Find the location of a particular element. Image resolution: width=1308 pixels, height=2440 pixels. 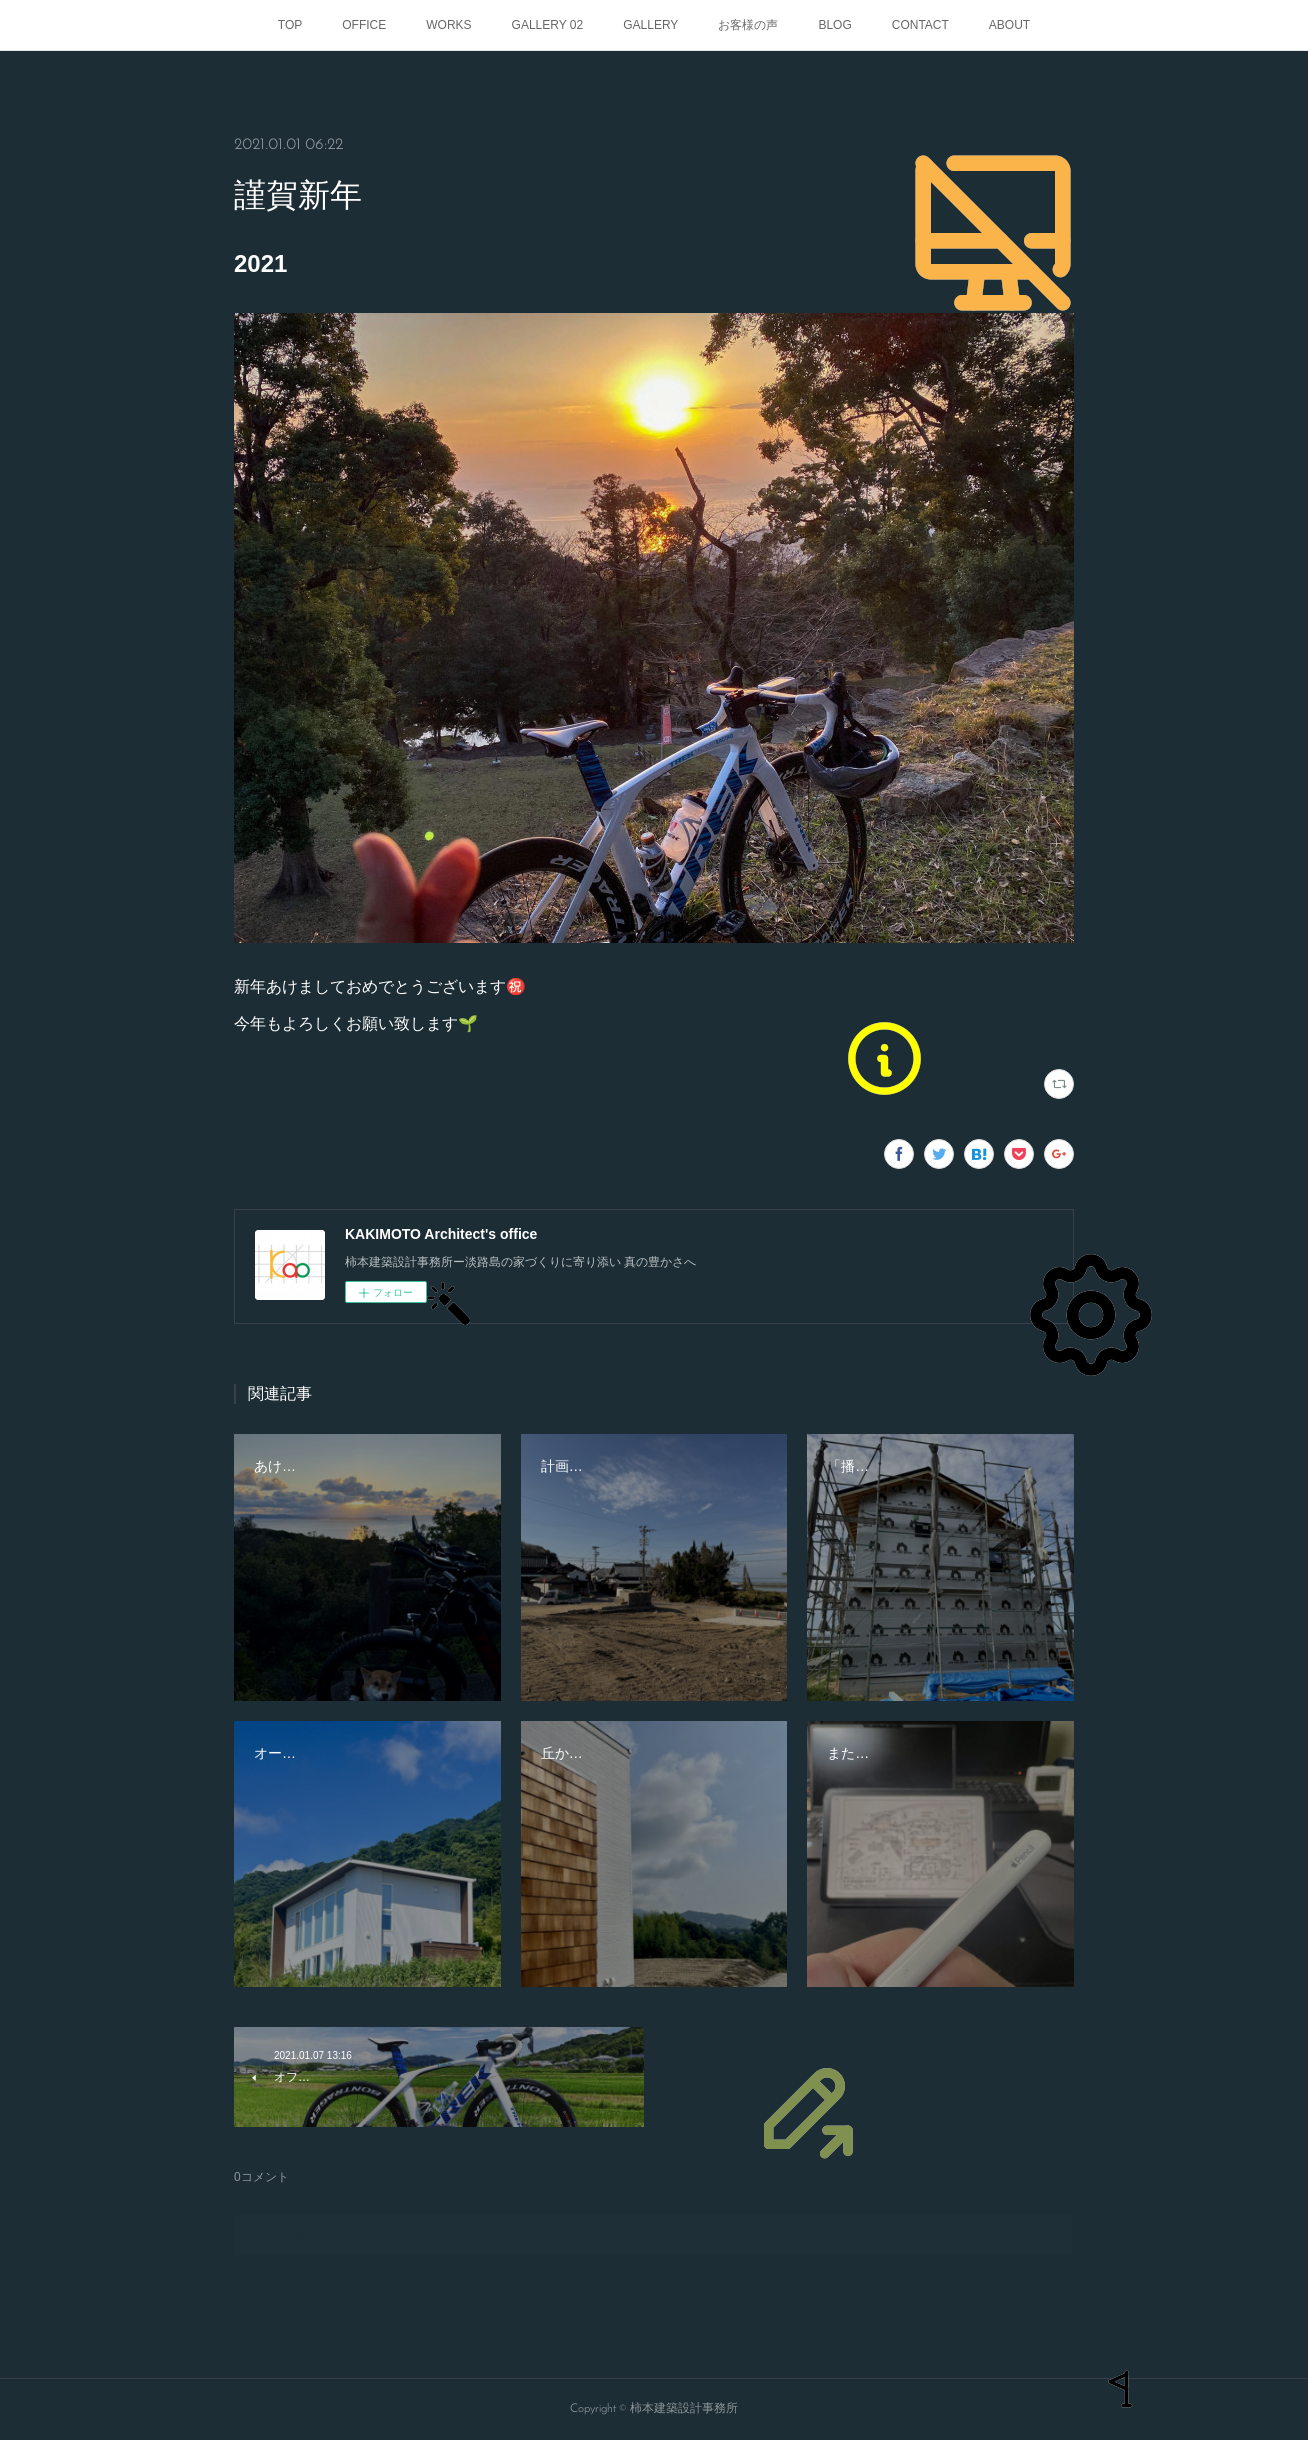

indicates iMac or desktop computer is offline is located at coordinates (993, 233).